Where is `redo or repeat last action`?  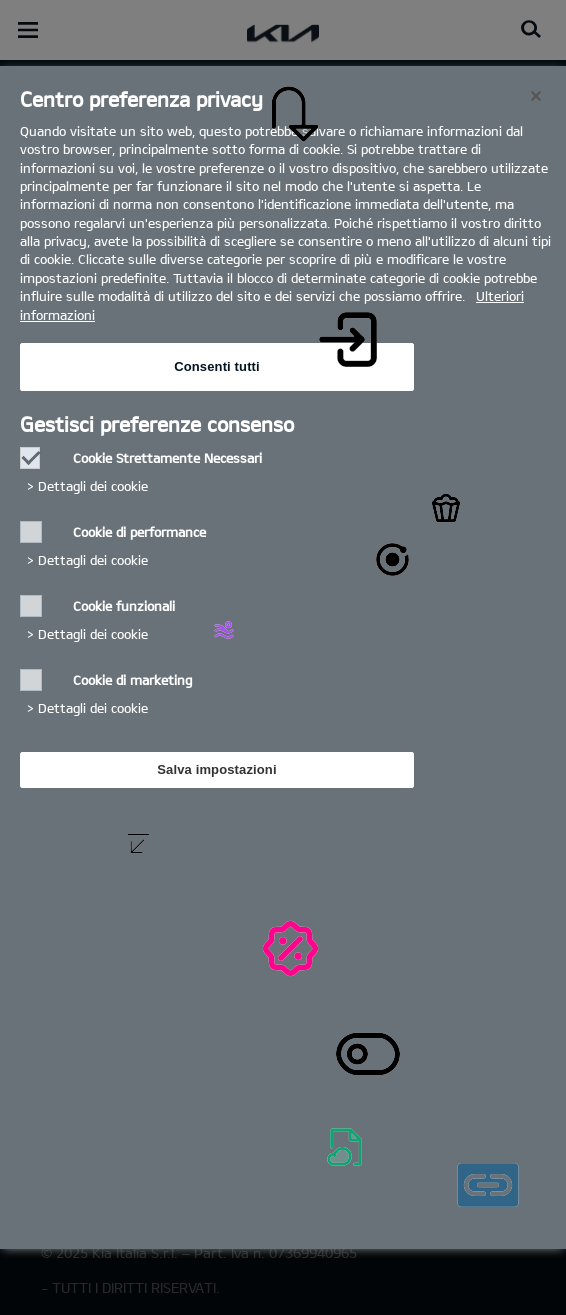 redo or repeat last action is located at coordinates (293, 114).